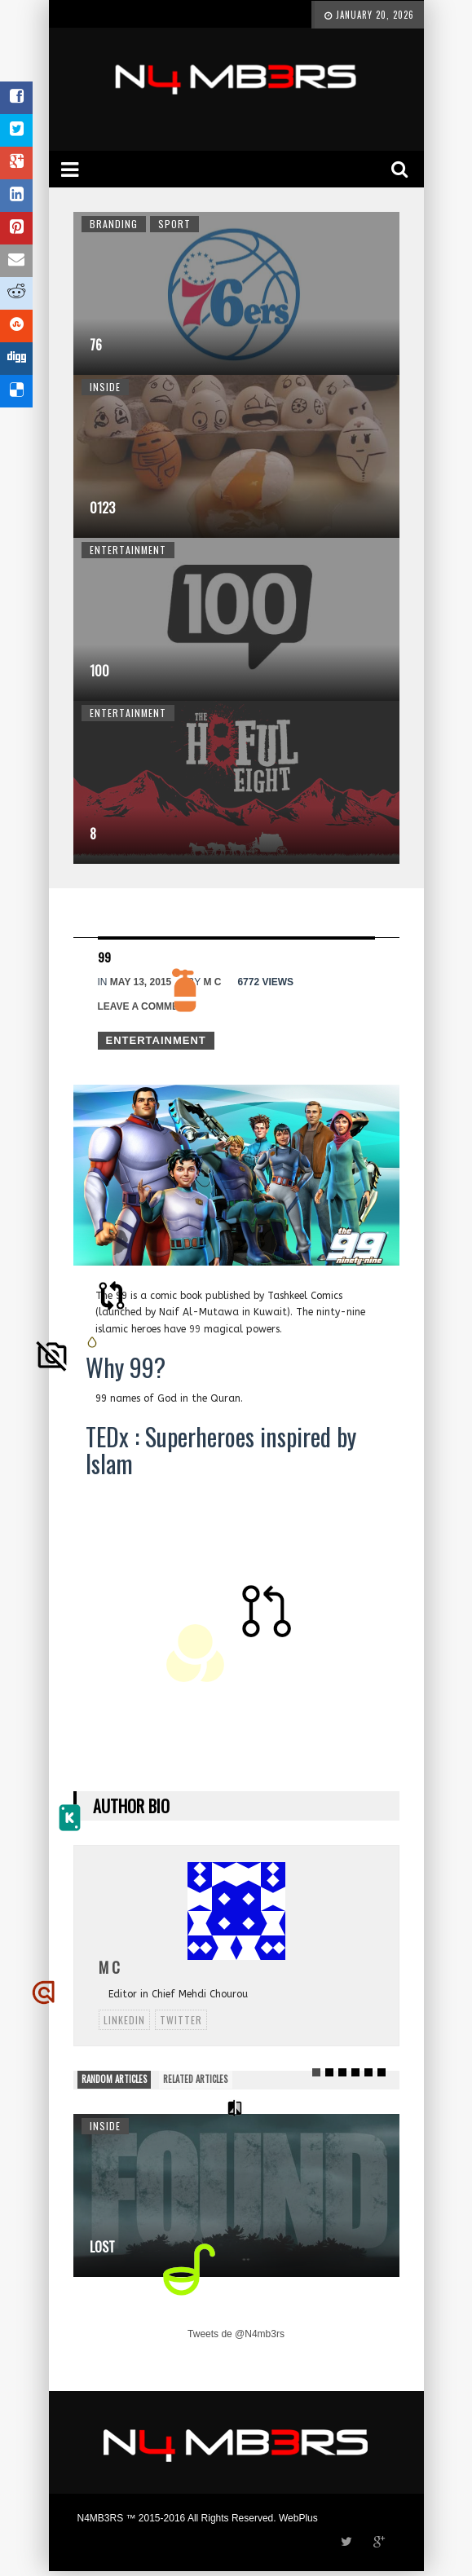 The image size is (472, 2576). What do you see at coordinates (267, 1609) in the screenshot?
I see `create a new pull request` at bounding box center [267, 1609].